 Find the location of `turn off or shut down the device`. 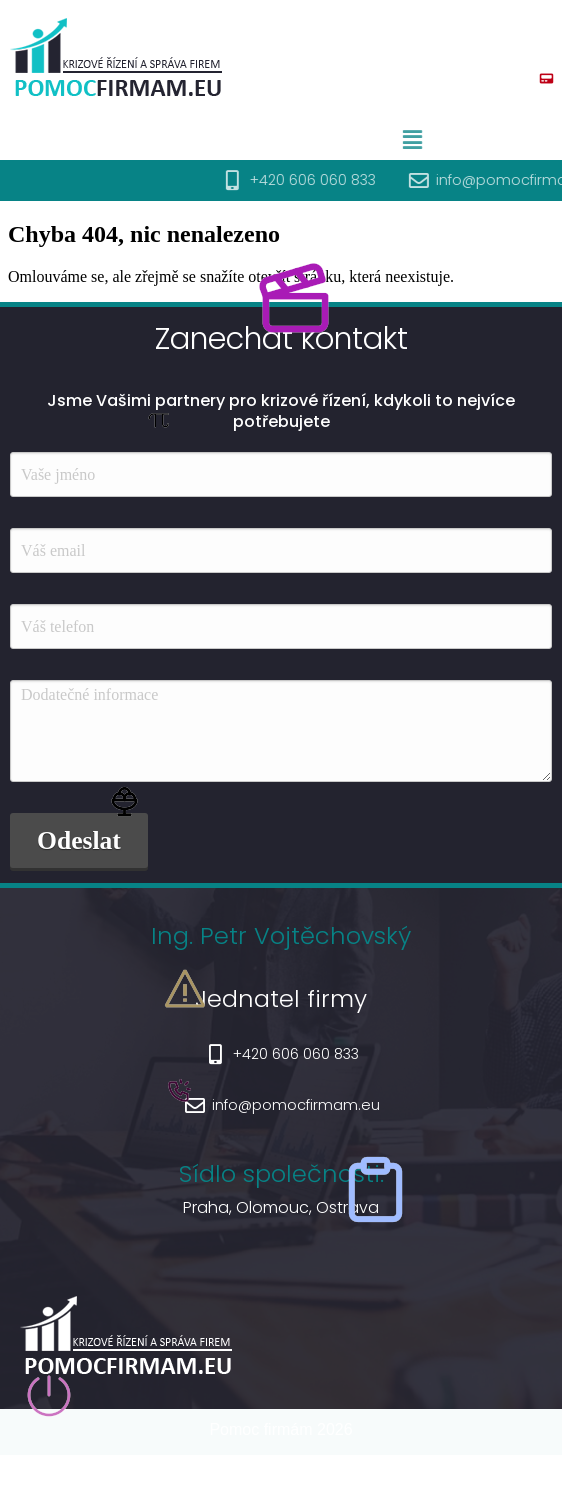

turn off or shut down the device is located at coordinates (49, 1395).